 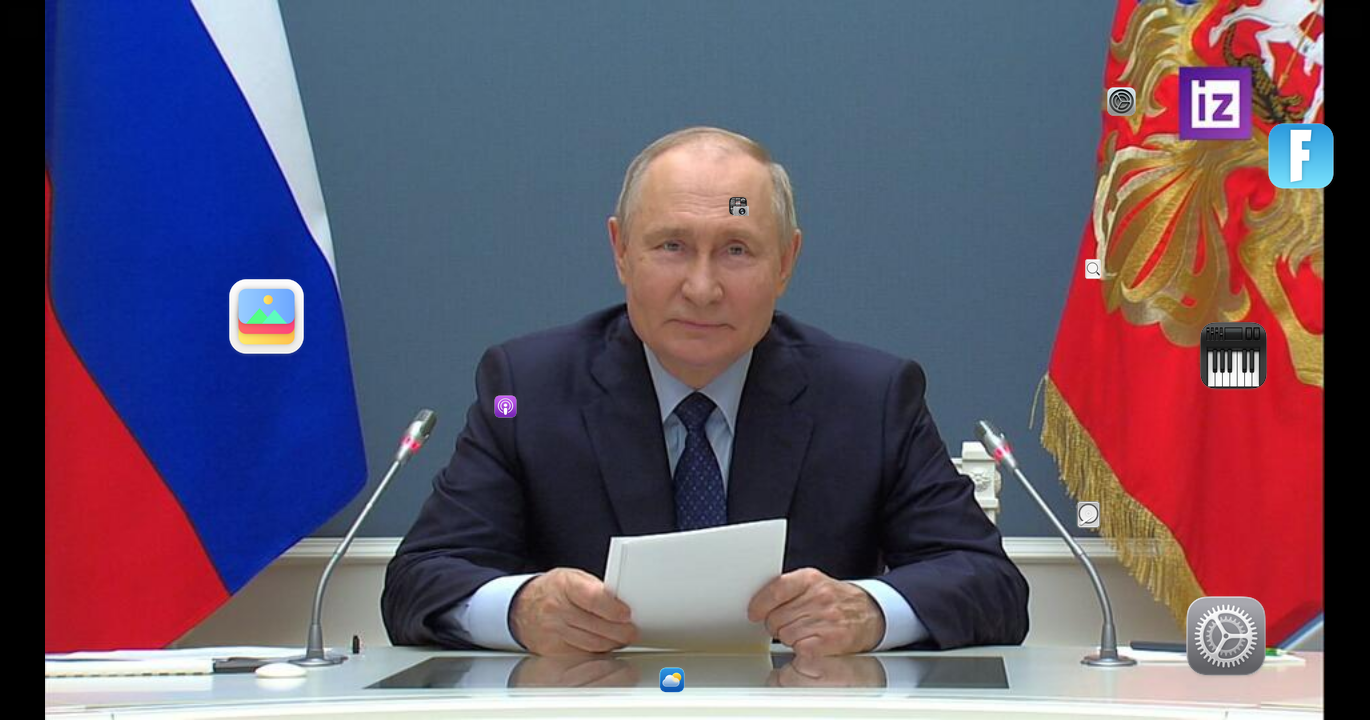 I want to click on open the Apple Podcasts app, so click(x=505, y=406).